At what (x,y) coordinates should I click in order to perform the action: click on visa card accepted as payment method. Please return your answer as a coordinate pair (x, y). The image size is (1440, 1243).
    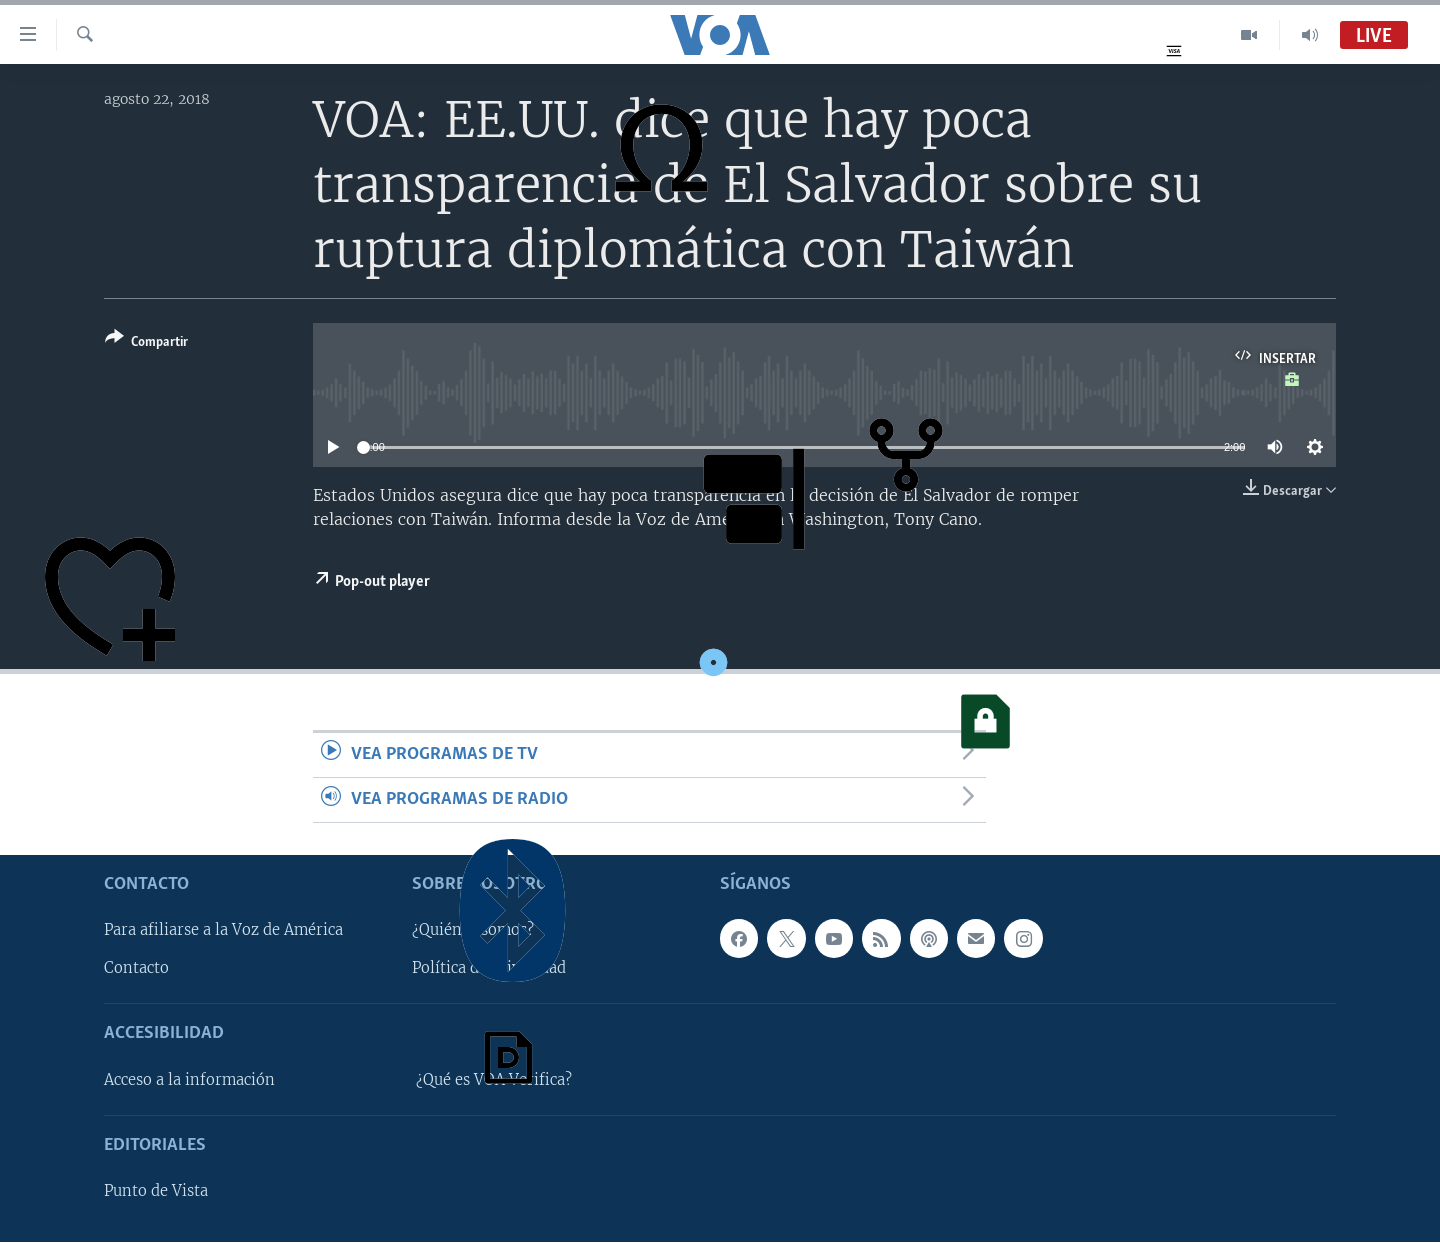
    Looking at the image, I should click on (1174, 51).